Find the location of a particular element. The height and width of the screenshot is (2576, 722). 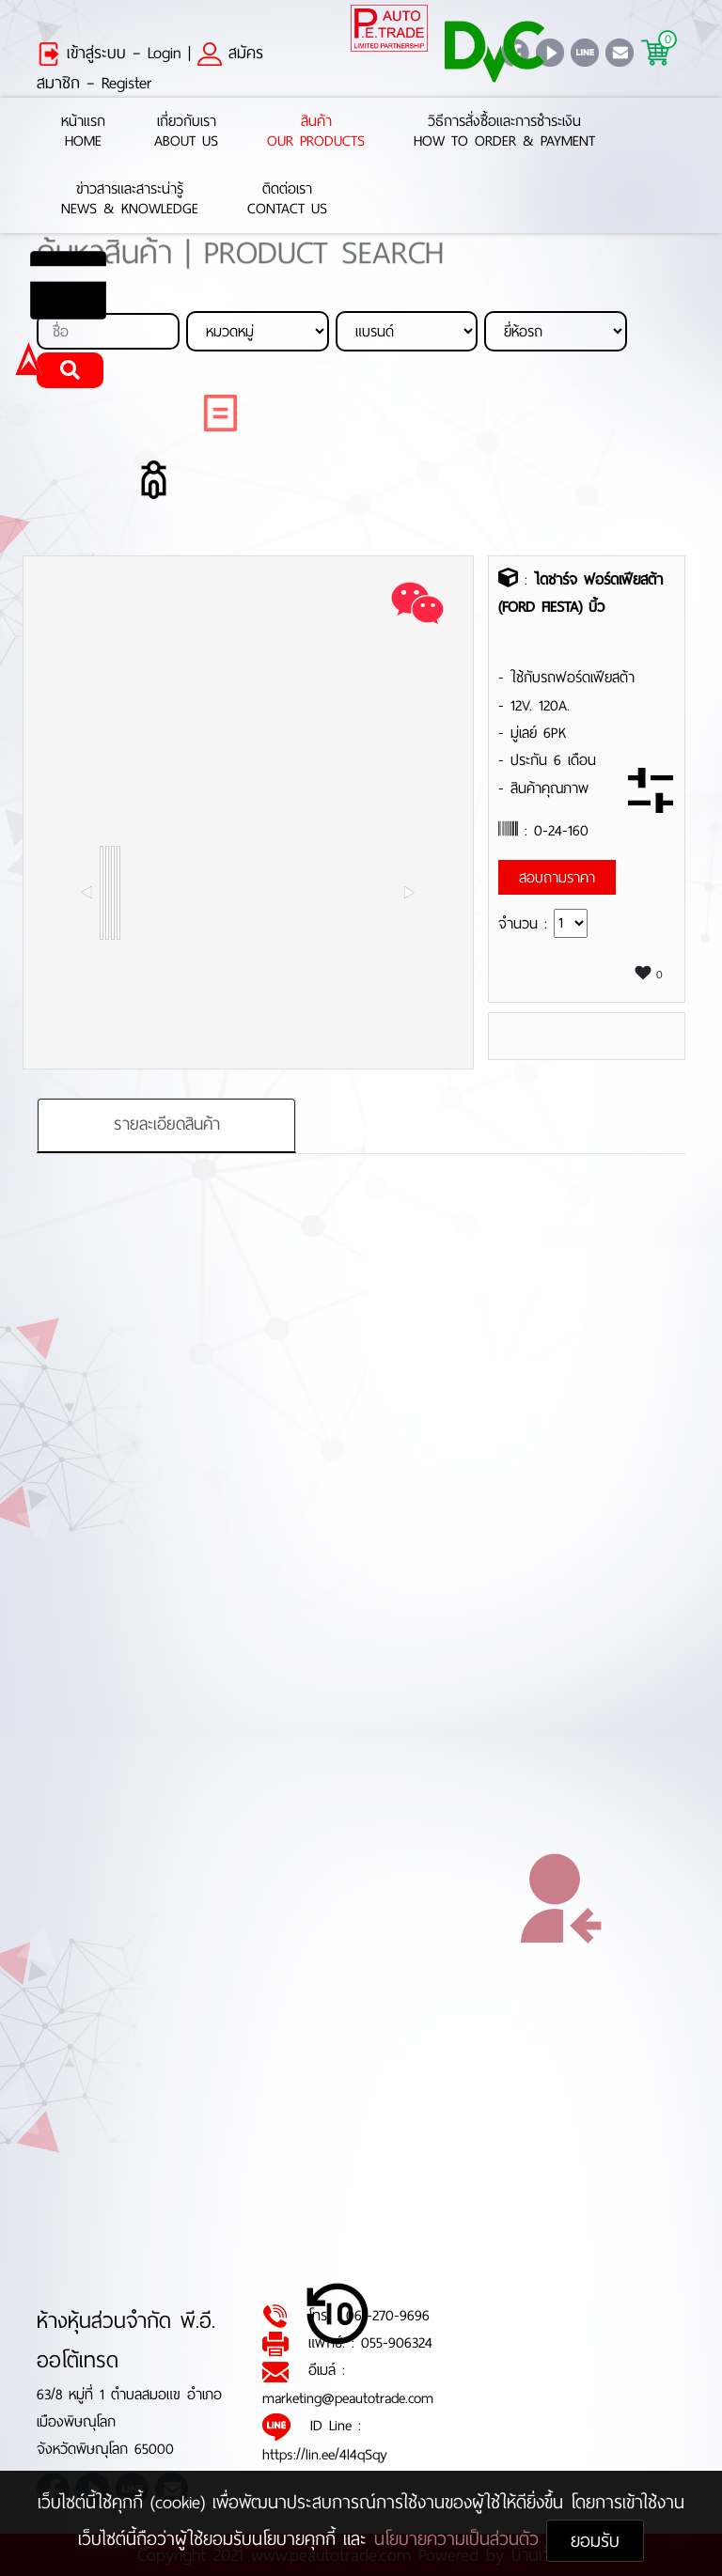

DVC (Data Version Control) logo is located at coordinates (494, 52).